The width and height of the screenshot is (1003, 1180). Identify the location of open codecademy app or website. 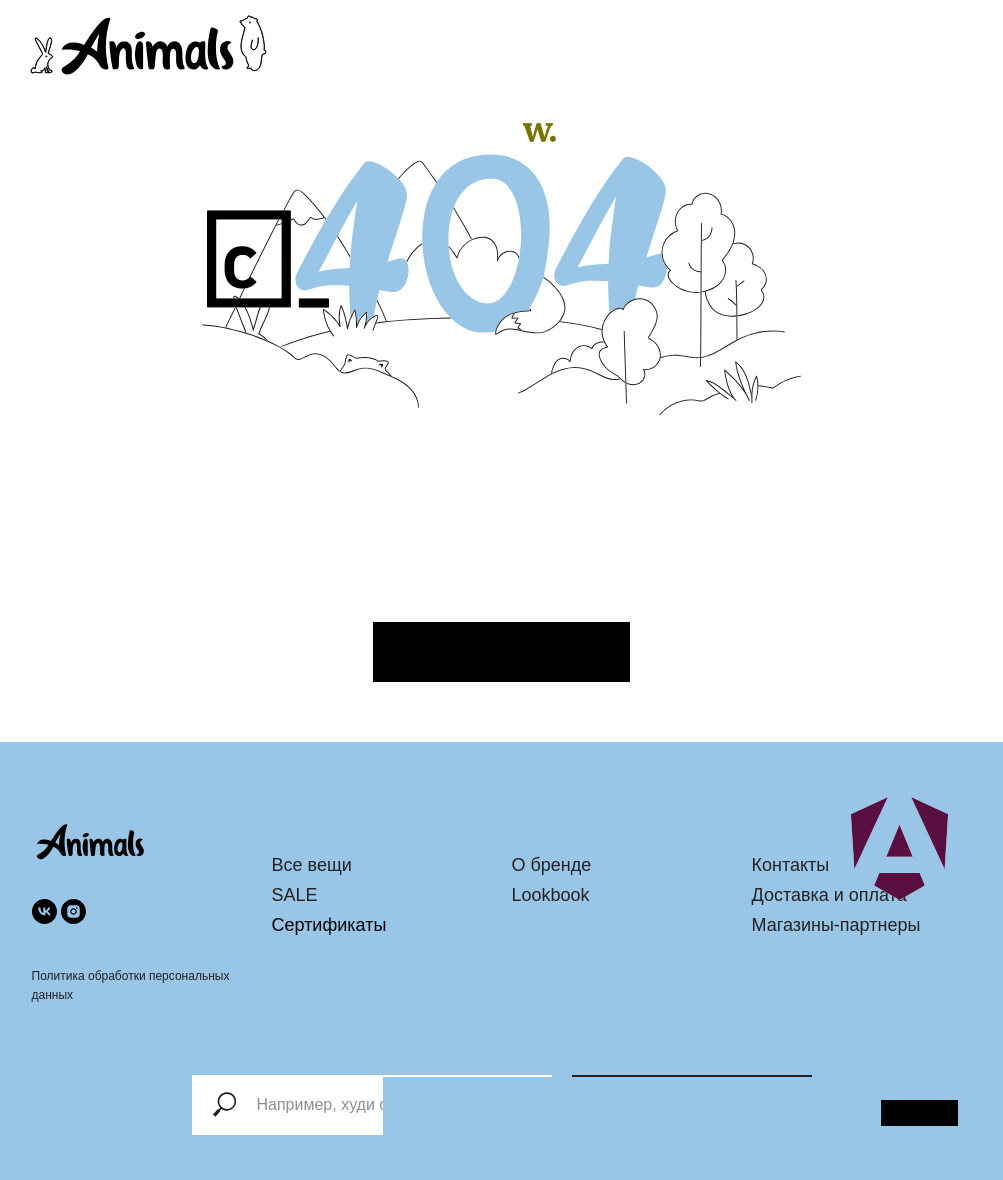
(268, 259).